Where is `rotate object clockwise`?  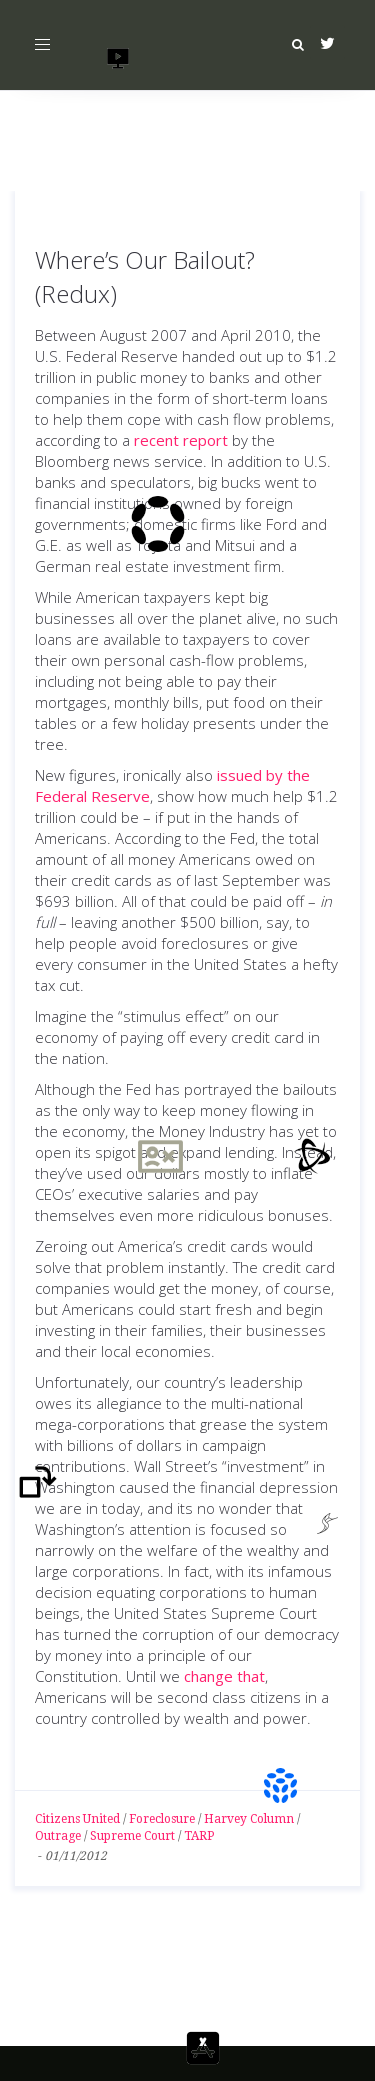 rotate object clockwise is located at coordinates (37, 1482).